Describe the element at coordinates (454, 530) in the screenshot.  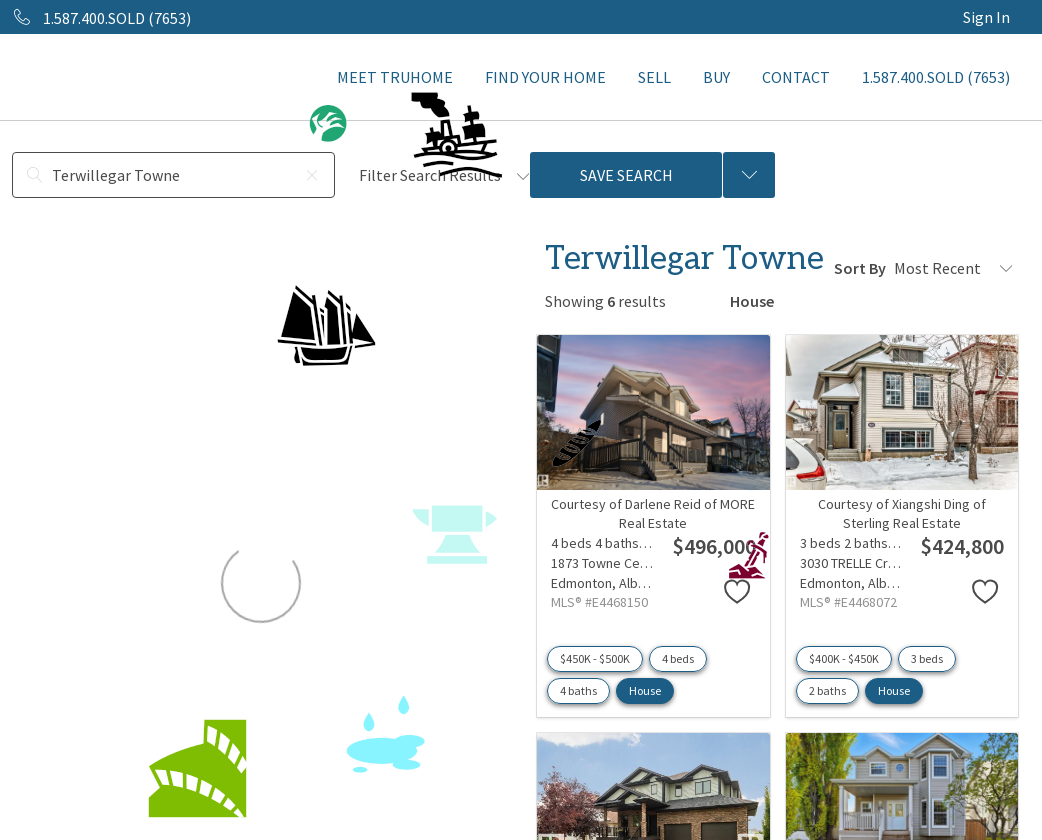
I see `access crafting or blacksmith features` at that location.